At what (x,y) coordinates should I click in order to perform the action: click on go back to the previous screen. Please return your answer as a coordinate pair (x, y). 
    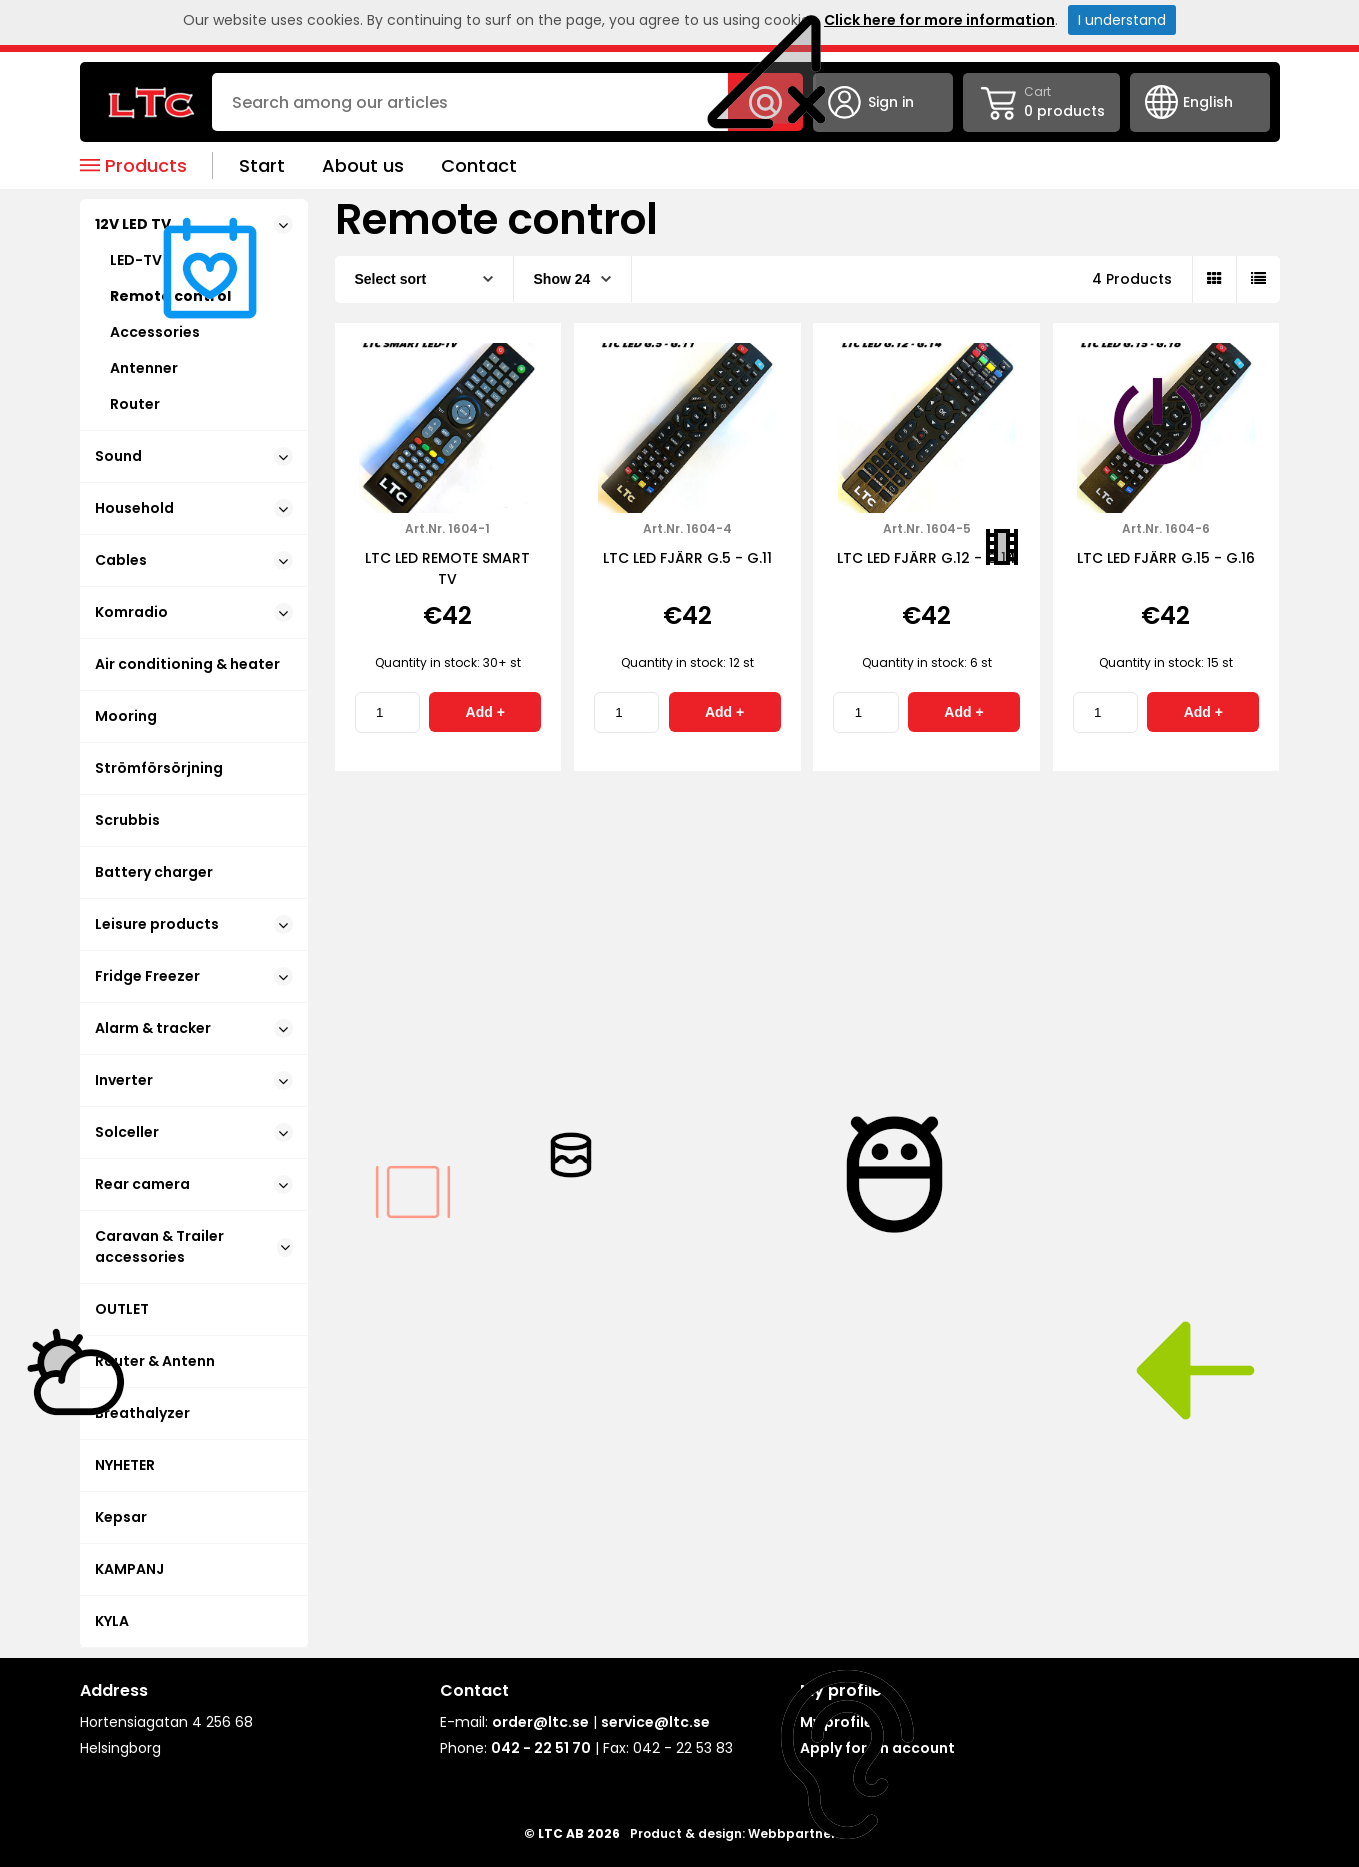
    Looking at the image, I should click on (1195, 1370).